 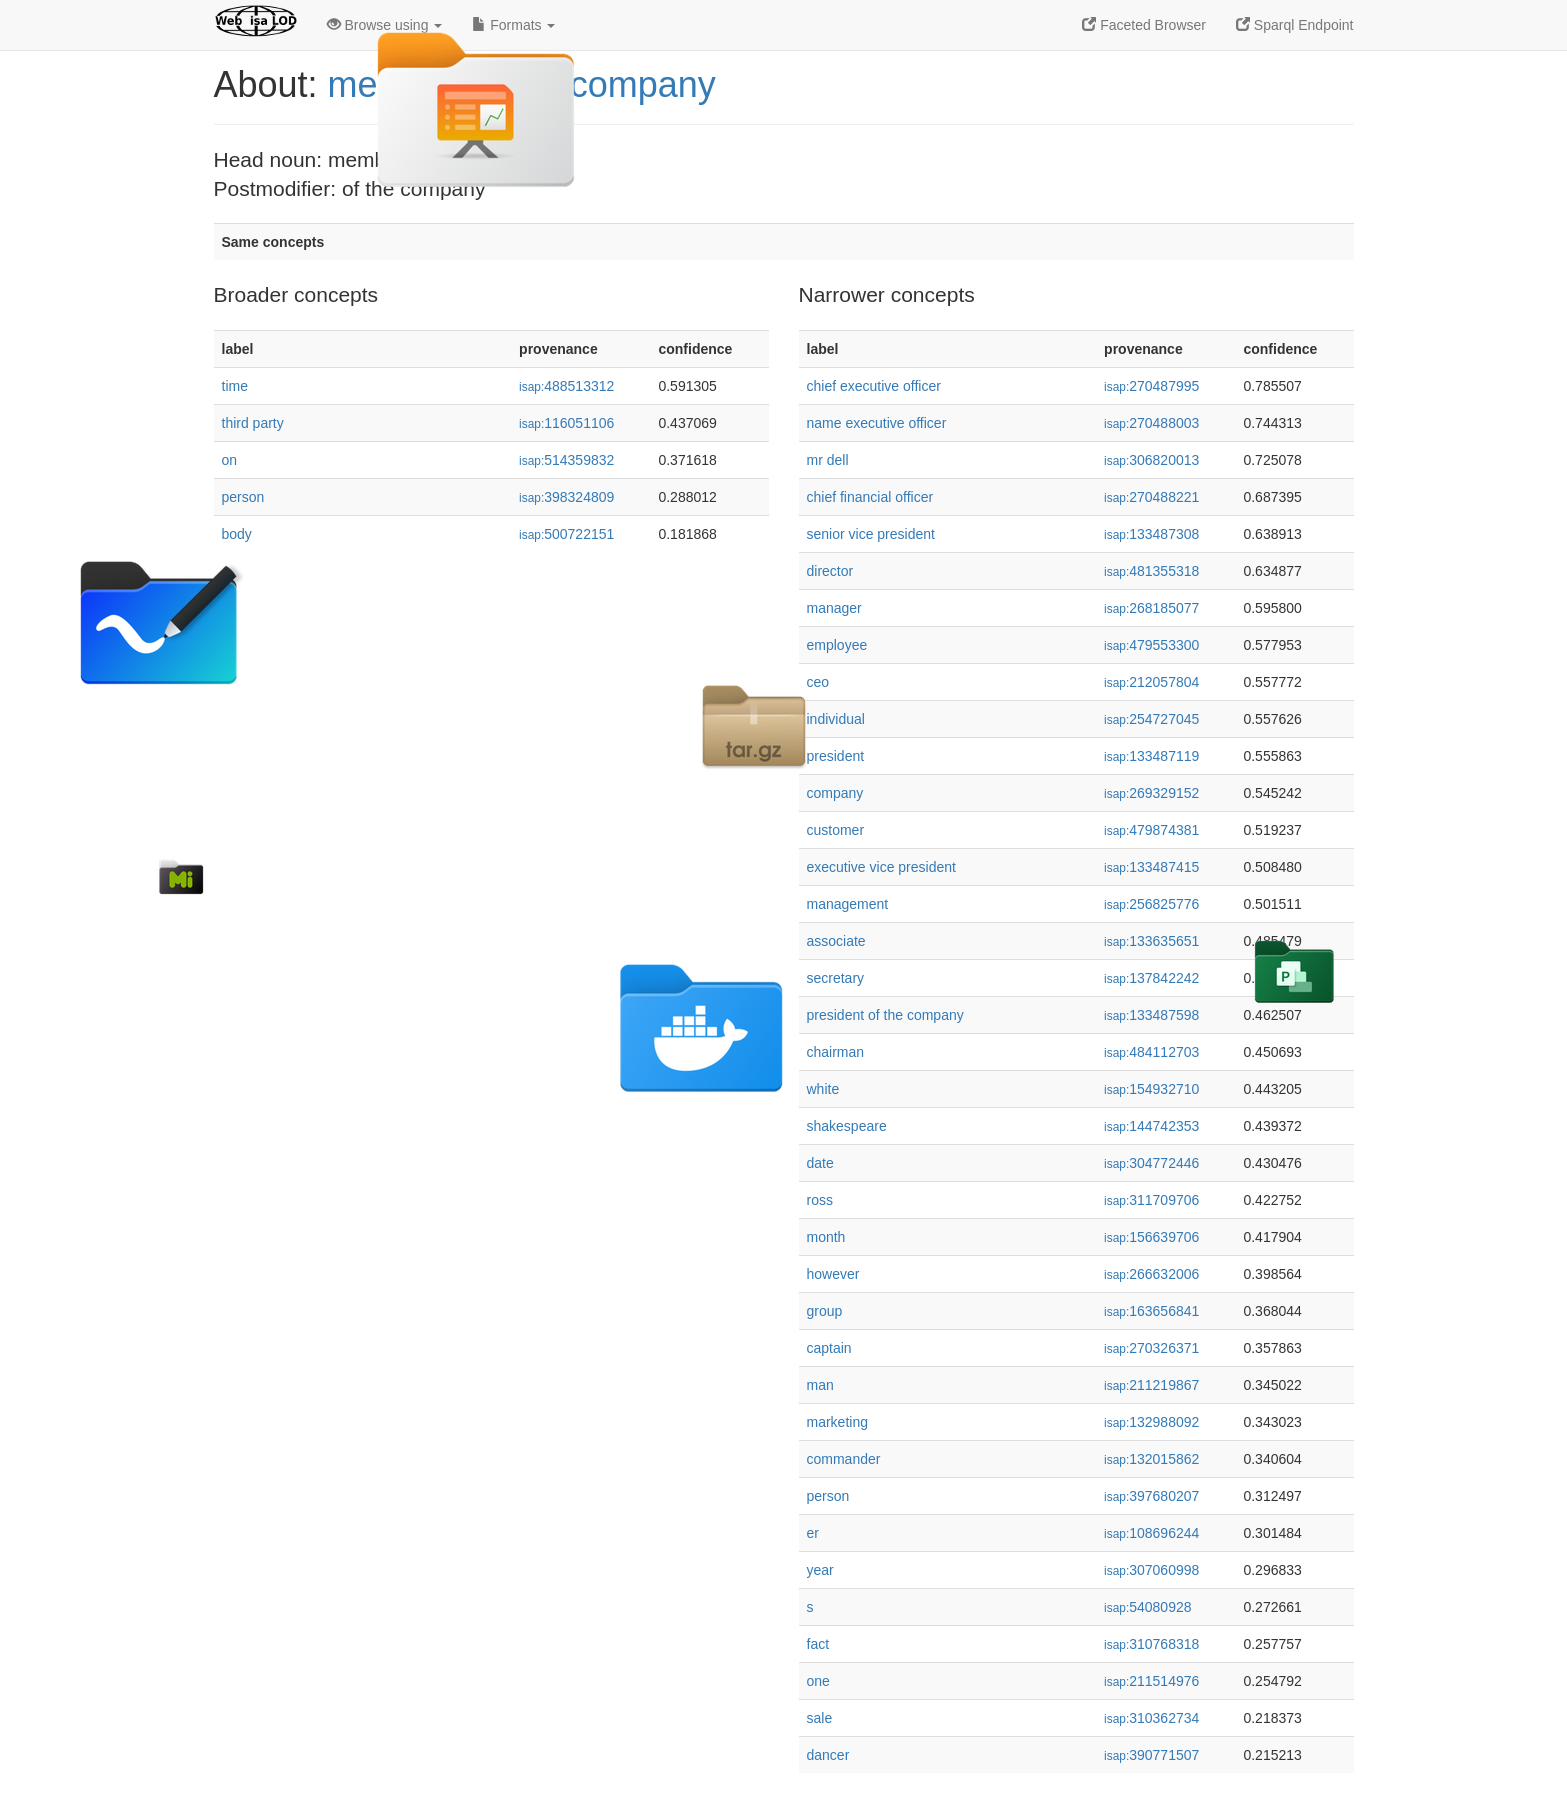 I want to click on open microsoft whiteboard files folder, so click(x=158, y=627).